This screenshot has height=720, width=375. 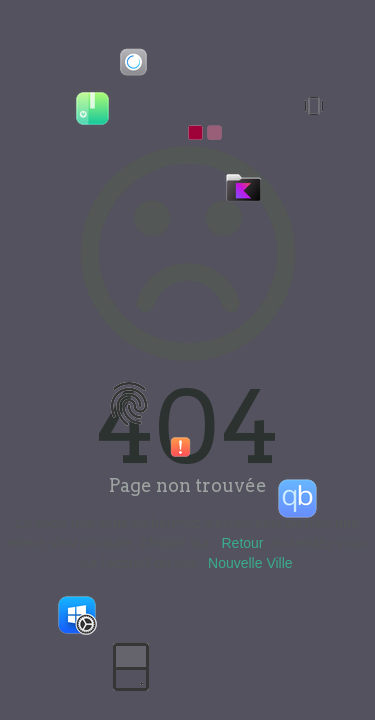 What do you see at coordinates (297, 498) in the screenshot?
I see `open qbittorrent torrent client` at bounding box center [297, 498].